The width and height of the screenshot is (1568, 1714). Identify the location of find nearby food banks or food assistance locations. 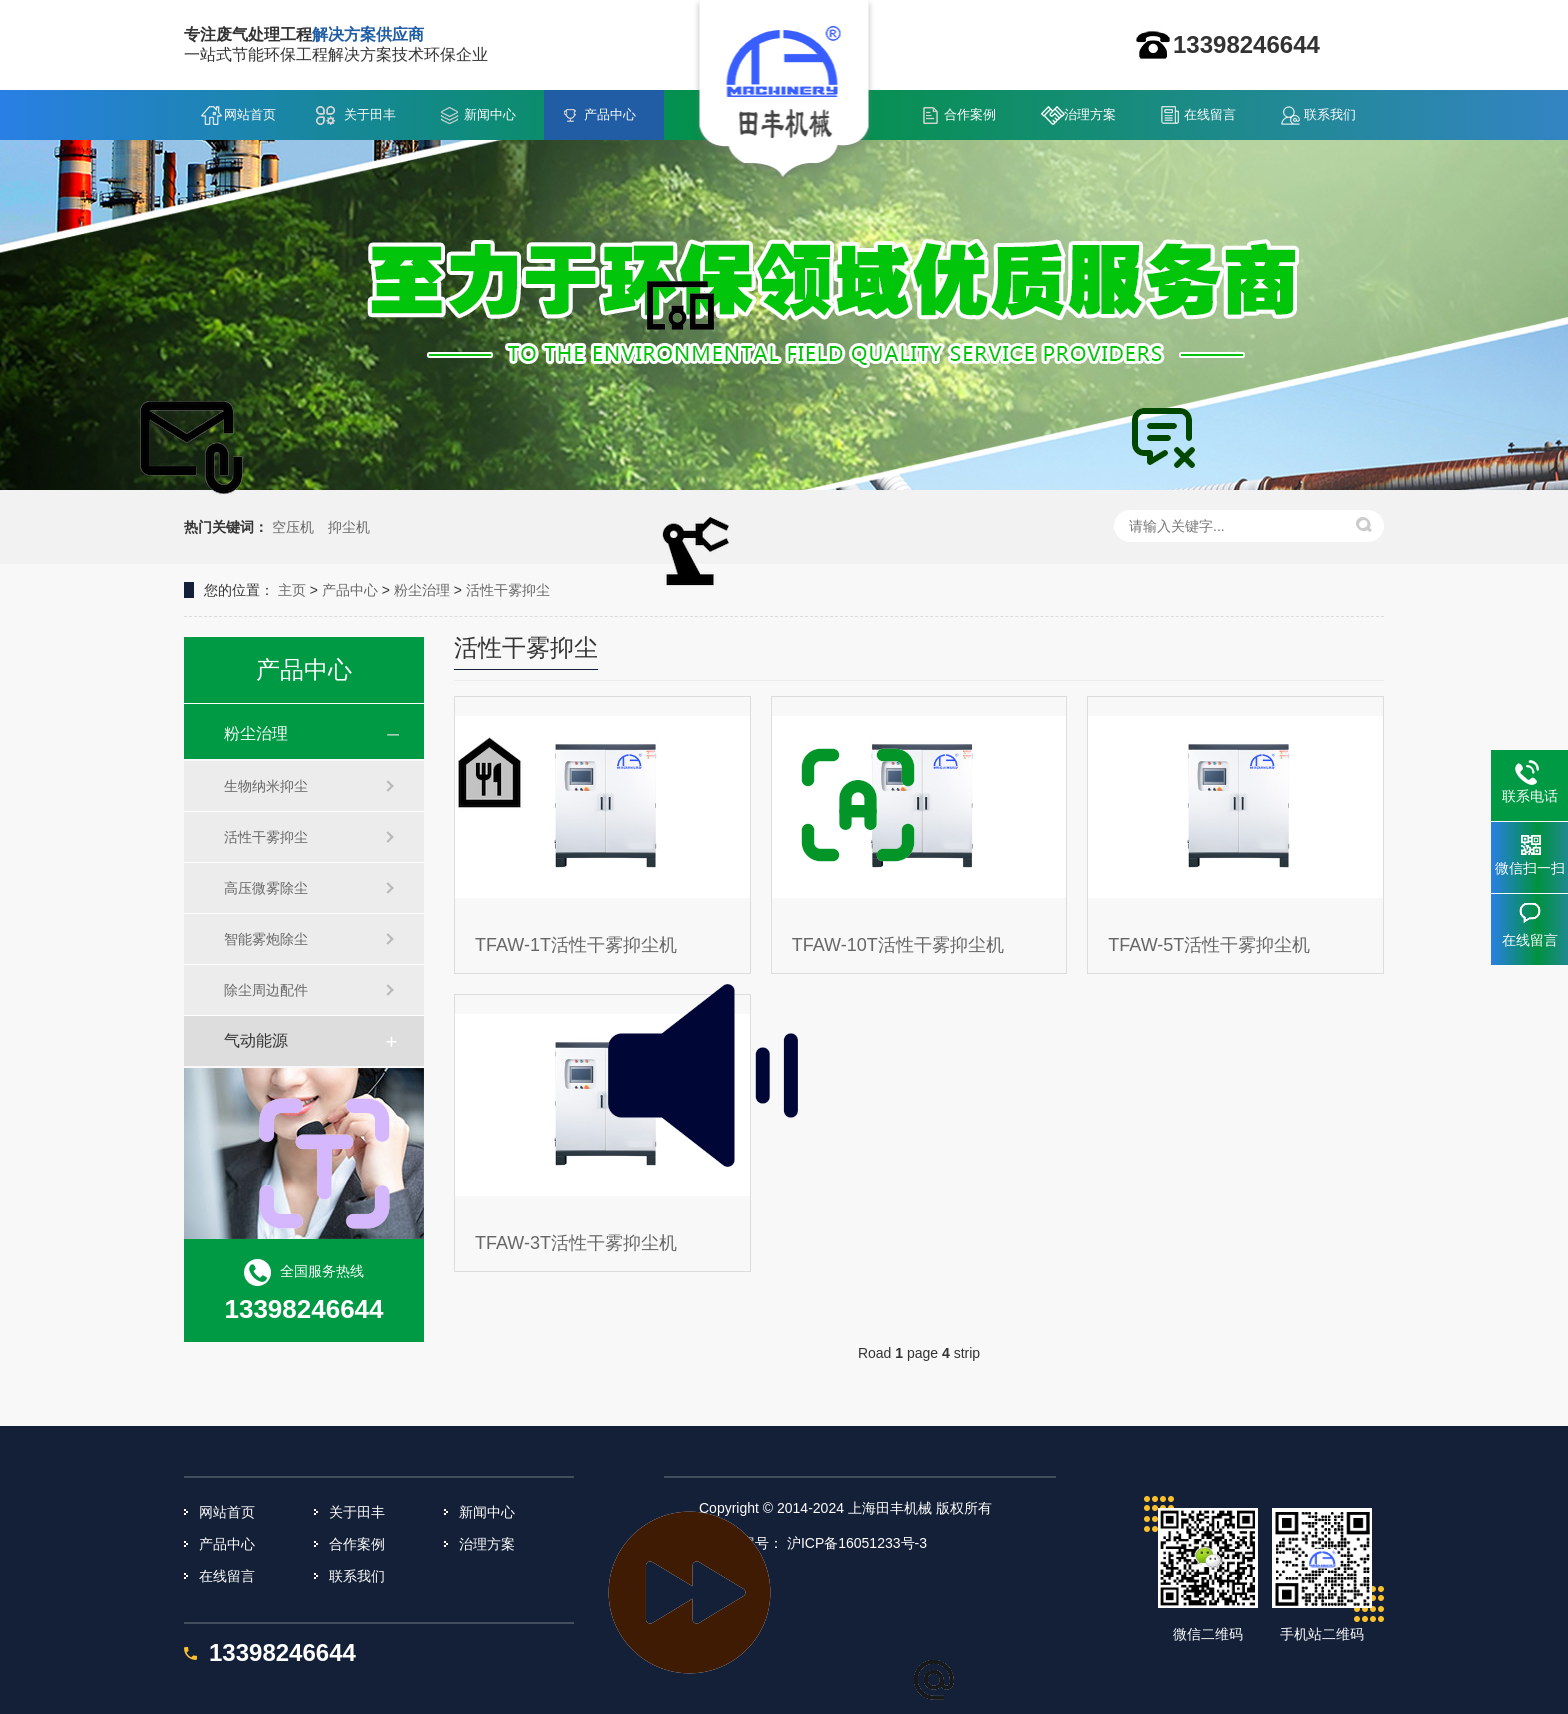
(489, 772).